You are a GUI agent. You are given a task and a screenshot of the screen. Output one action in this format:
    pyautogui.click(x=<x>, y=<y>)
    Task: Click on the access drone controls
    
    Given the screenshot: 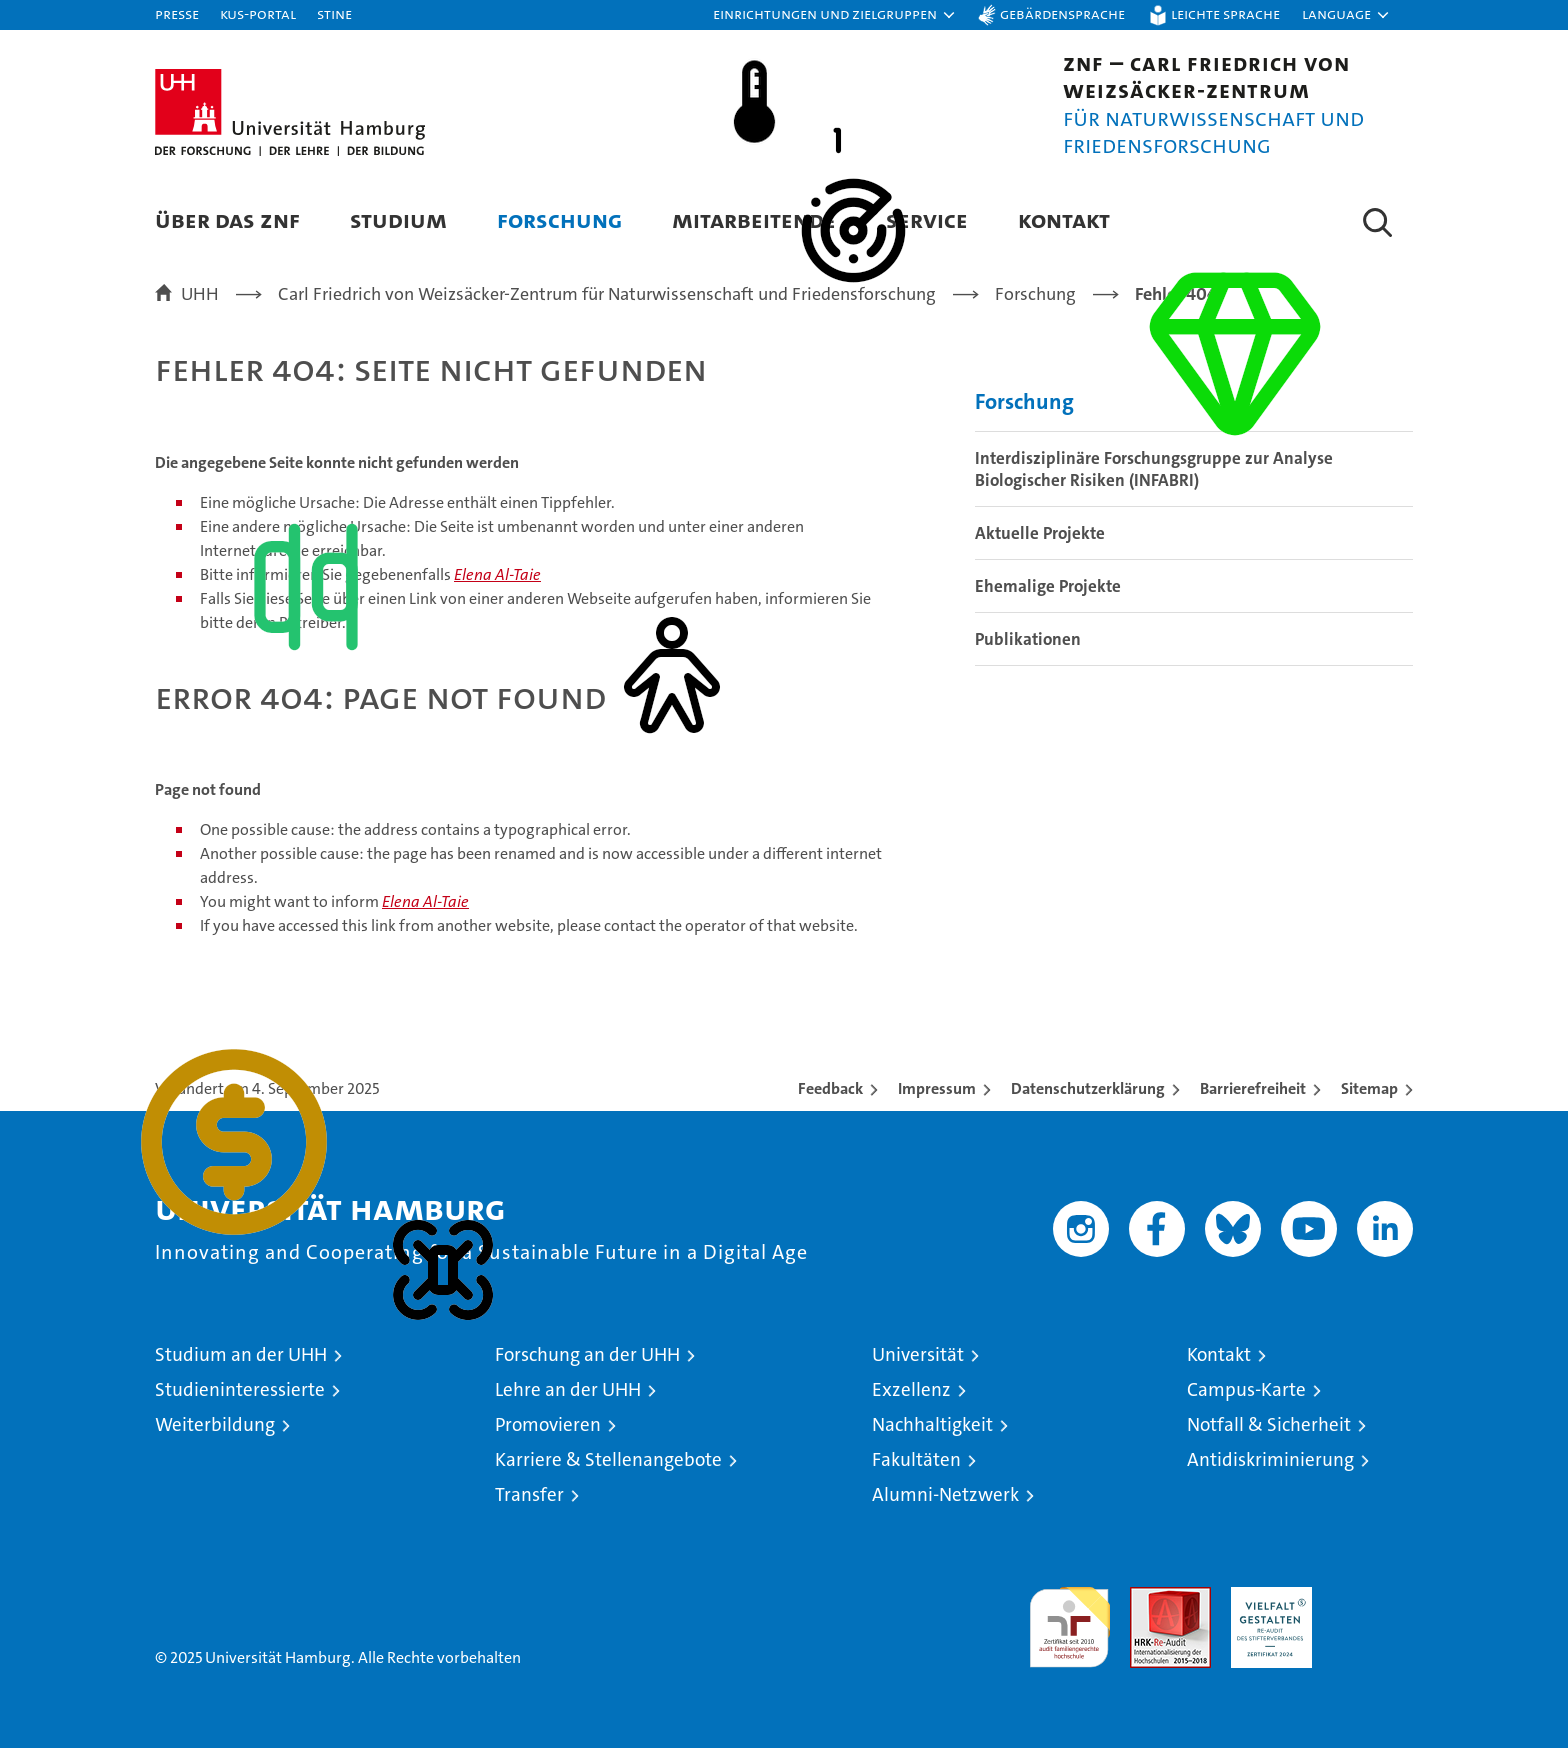 What is the action you would take?
    pyautogui.click(x=443, y=1270)
    